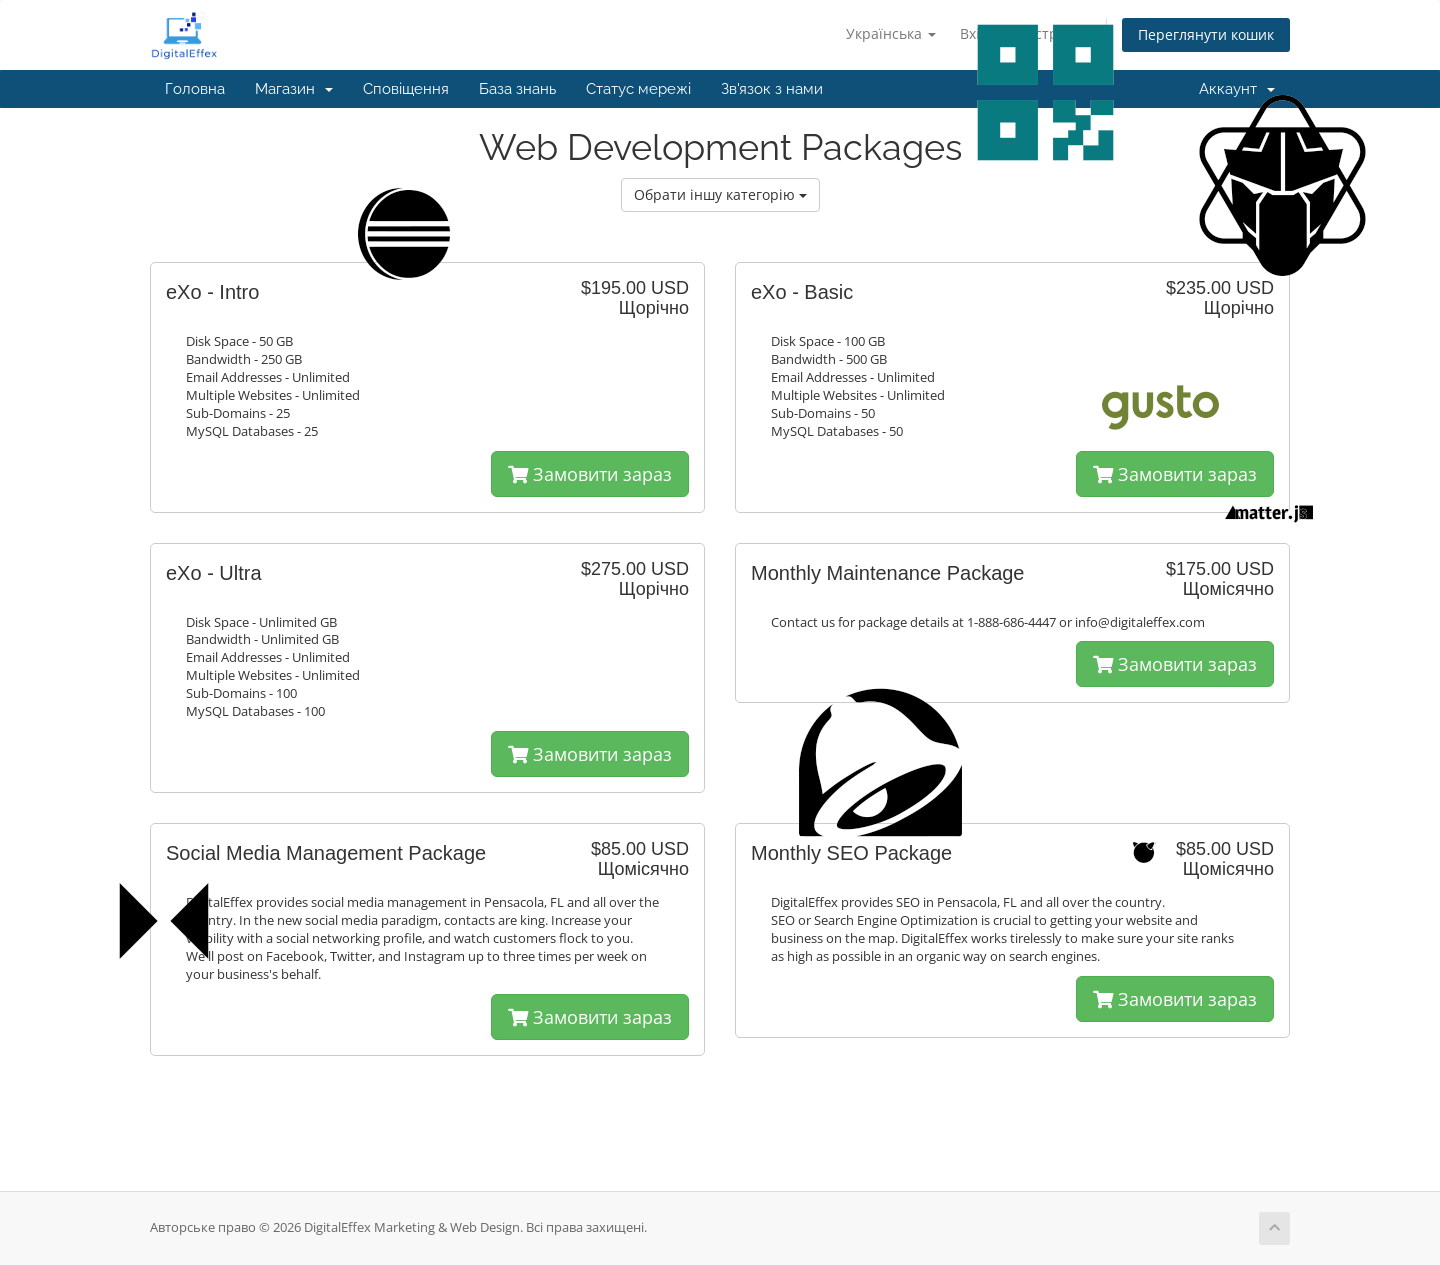  What do you see at coordinates (880, 762) in the screenshot?
I see `open the Taco Bell app` at bounding box center [880, 762].